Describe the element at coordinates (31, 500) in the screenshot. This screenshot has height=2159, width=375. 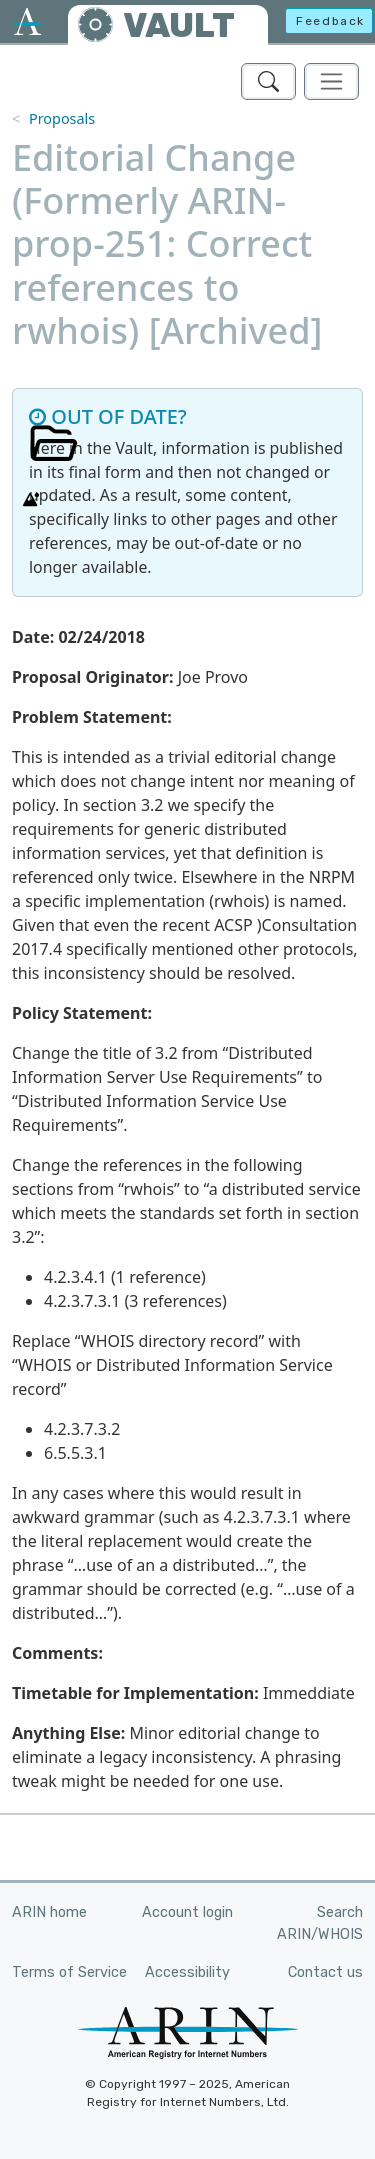
I see `view photos or gallery` at that location.